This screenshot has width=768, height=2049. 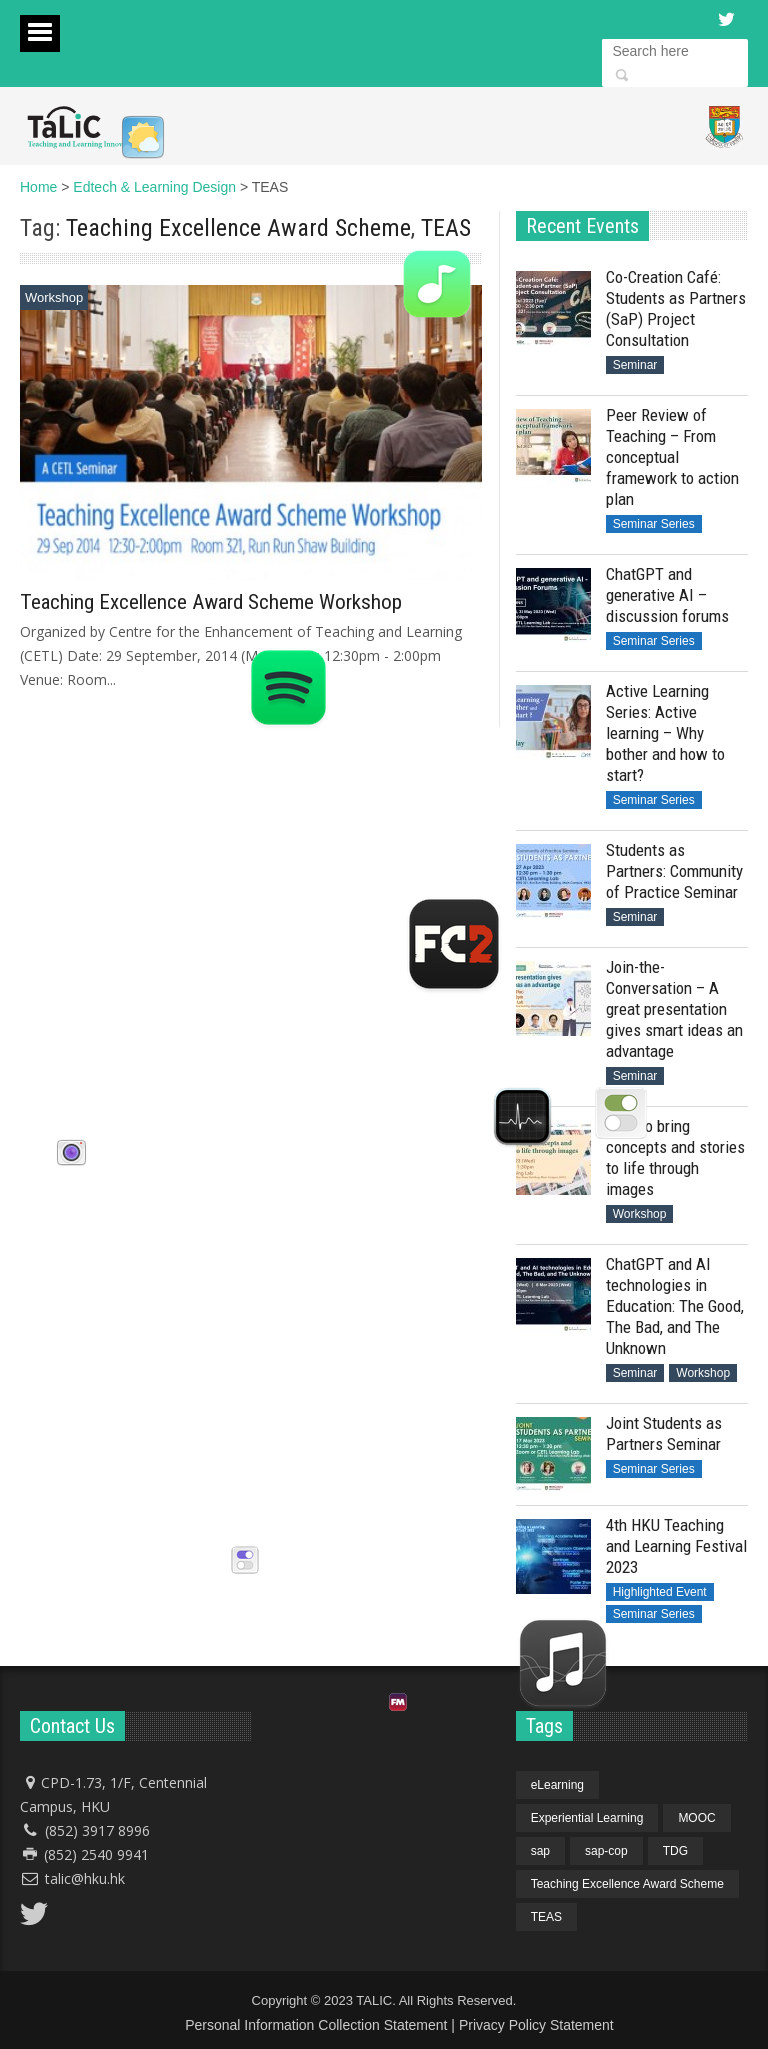 I want to click on open gnome tweaks settings, so click(x=245, y=1560).